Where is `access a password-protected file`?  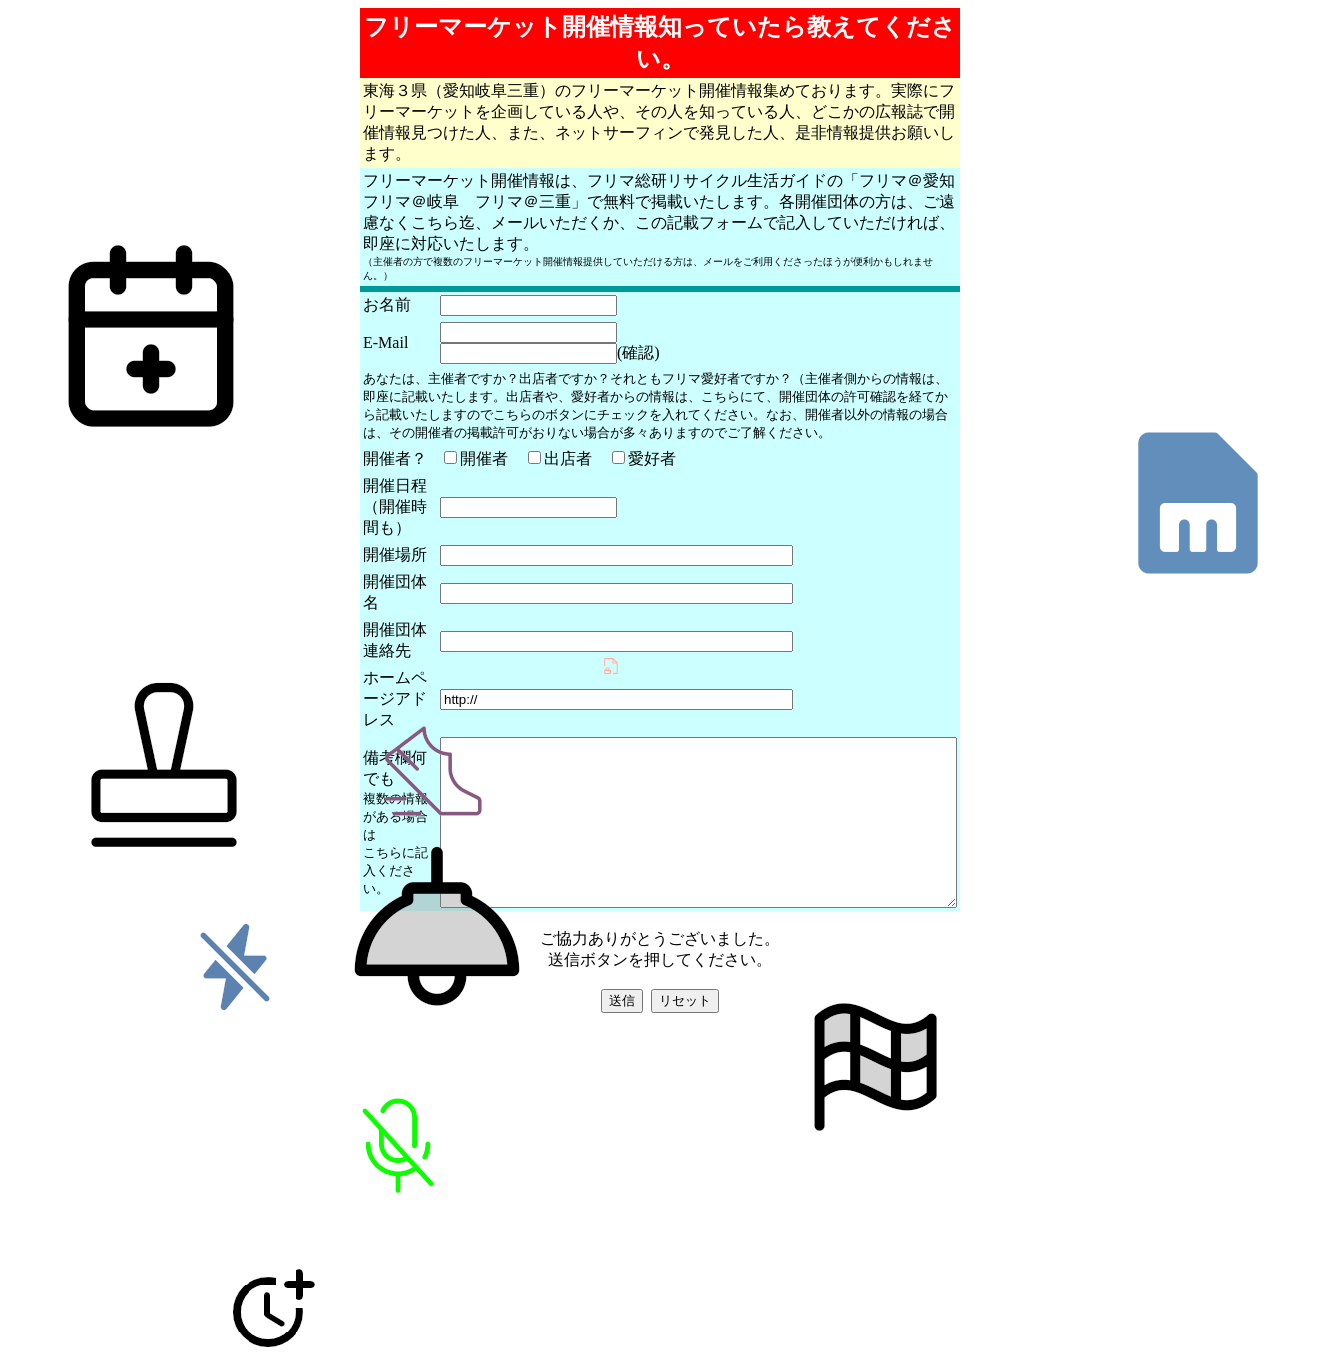
access a password-protected file is located at coordinates (611, 666).